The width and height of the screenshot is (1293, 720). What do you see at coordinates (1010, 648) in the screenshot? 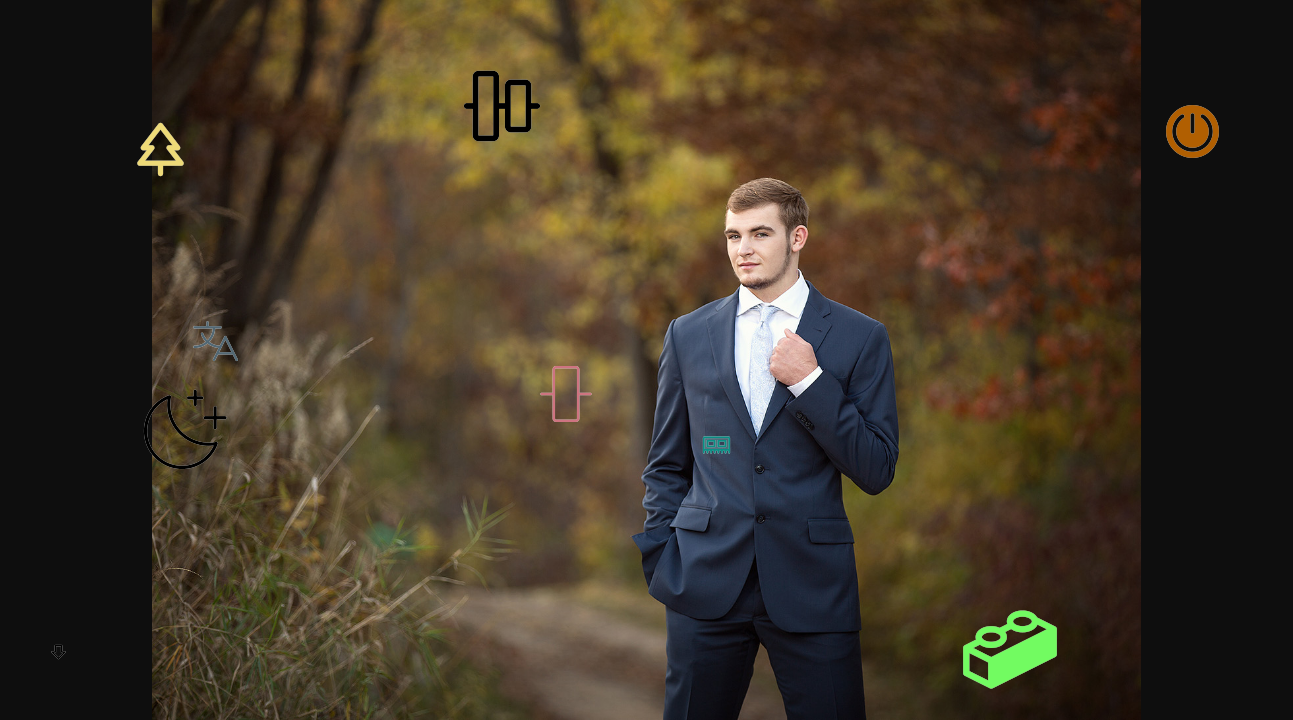
I see `access building or construction features` at bounding box center [1010, 648].